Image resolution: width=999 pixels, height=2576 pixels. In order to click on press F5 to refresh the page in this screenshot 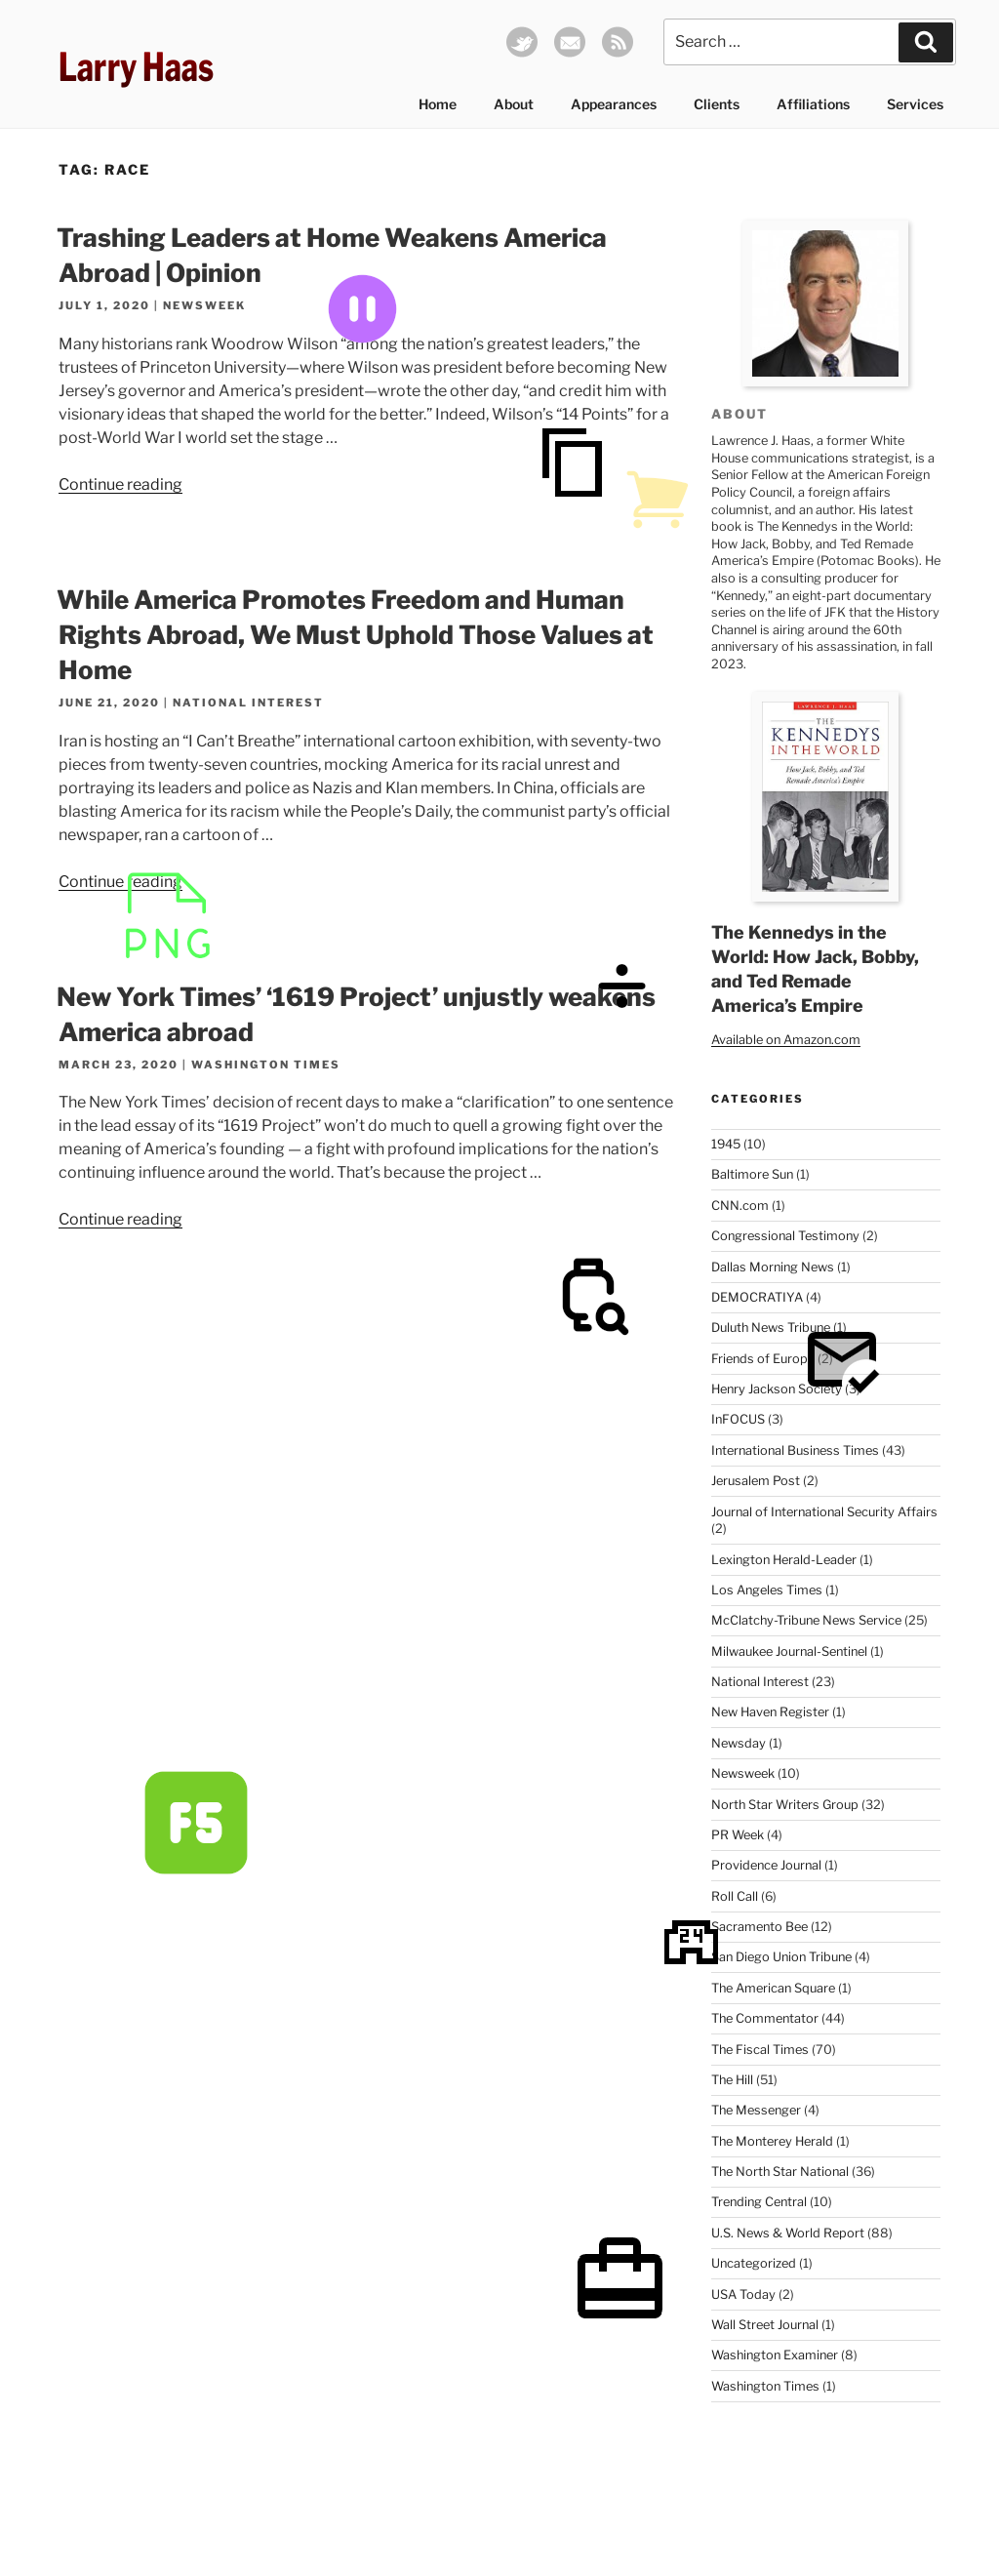, I will do `click(196, 1823)`.